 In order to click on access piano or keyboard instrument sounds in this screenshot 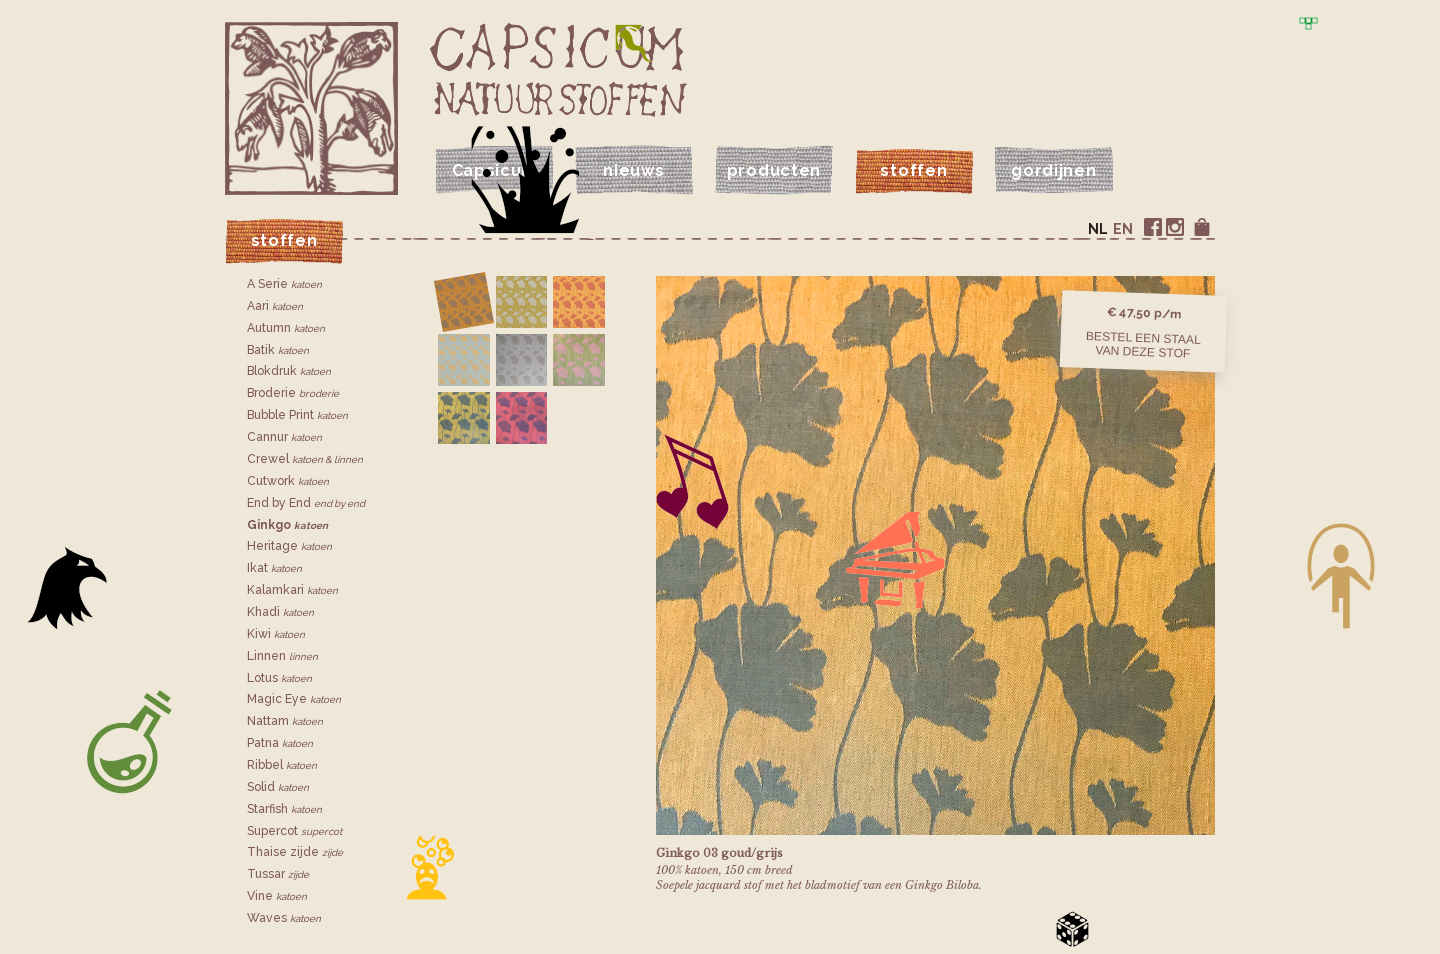, I will do `click(895, 559)`.